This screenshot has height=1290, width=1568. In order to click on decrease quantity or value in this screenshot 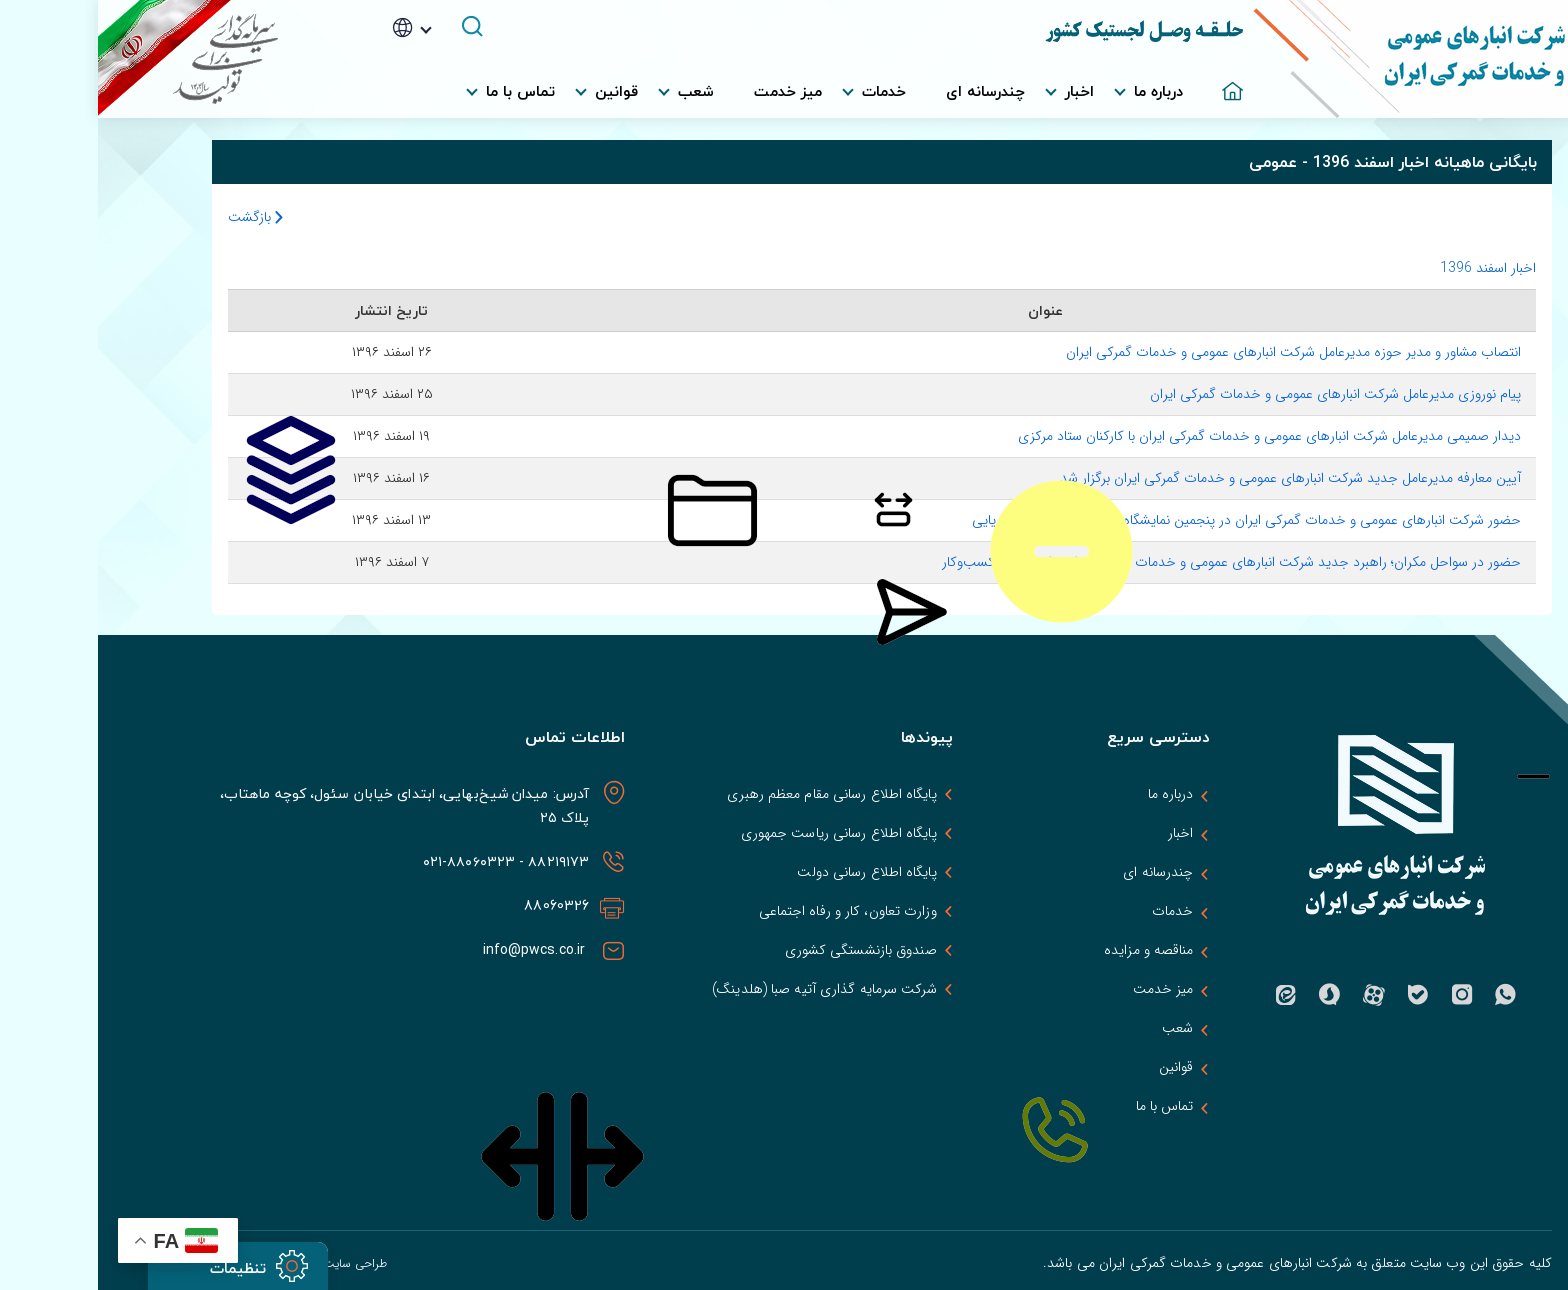, I will do `click(1533, 776)`.